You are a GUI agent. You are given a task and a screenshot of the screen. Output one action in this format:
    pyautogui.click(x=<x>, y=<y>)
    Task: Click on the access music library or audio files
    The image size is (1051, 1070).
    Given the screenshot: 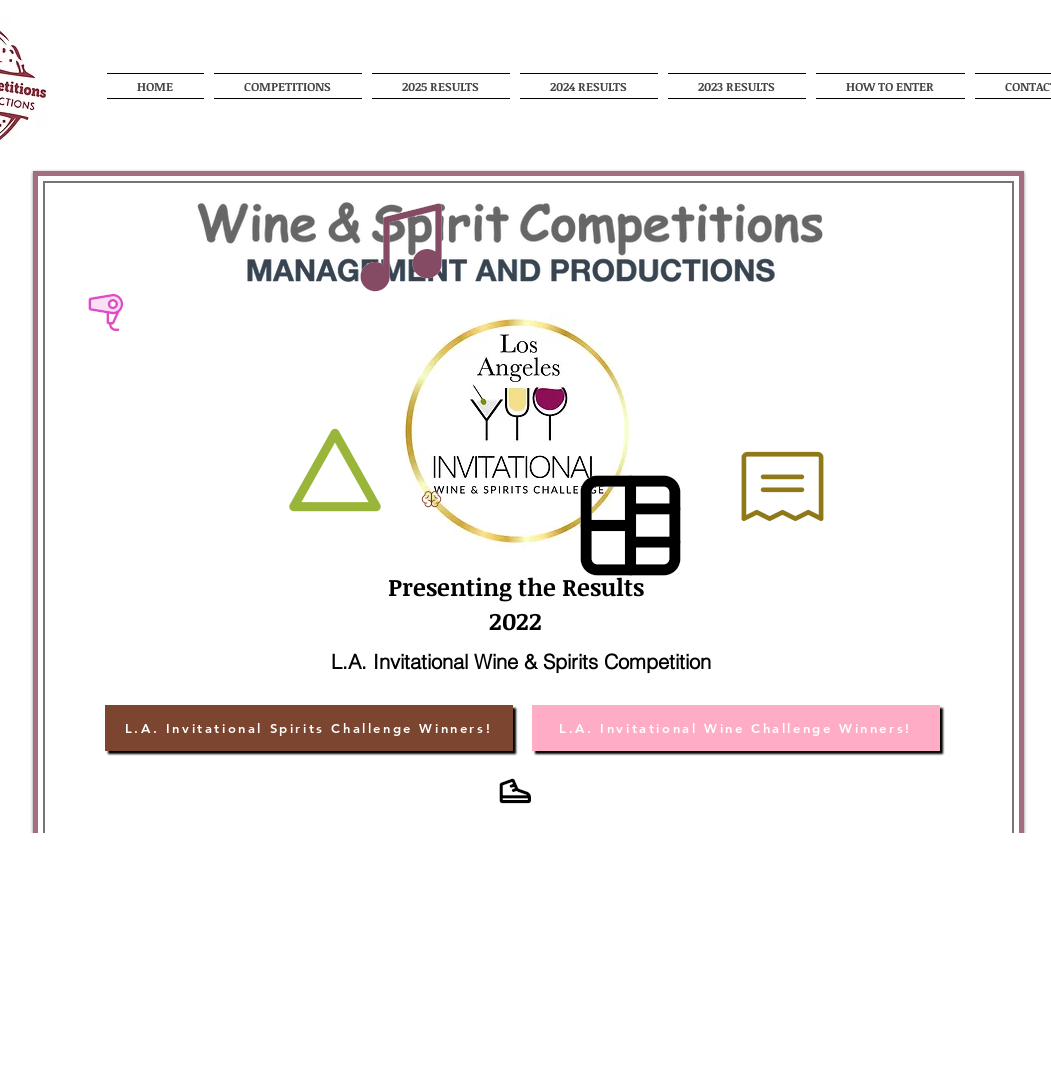 What is the action you would take?
    pyautogui.click(x=406, y=249)
    